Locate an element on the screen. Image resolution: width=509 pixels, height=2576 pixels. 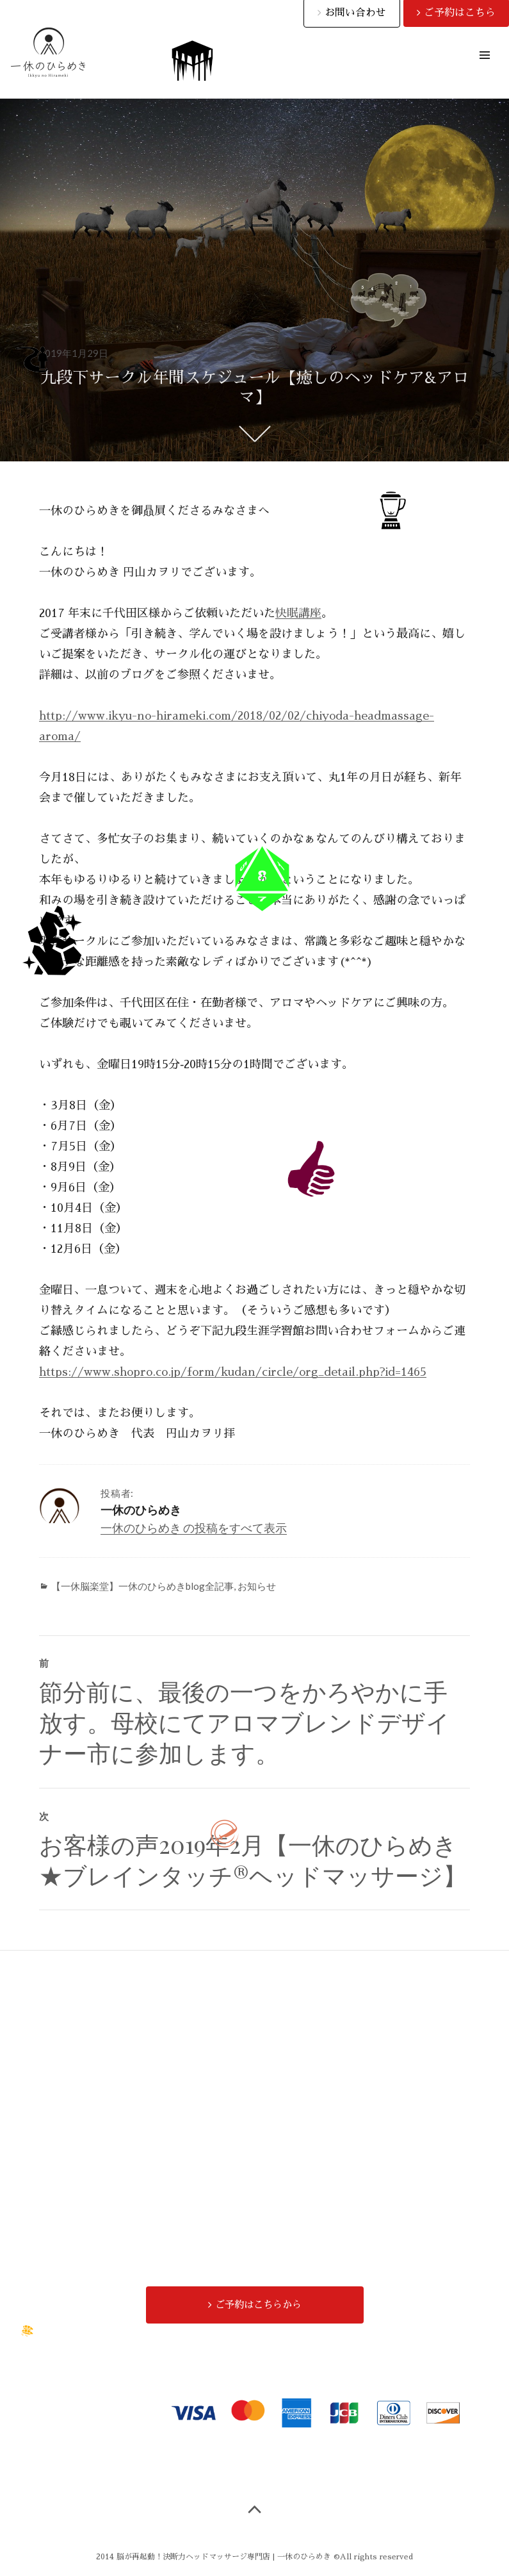
access blending or mixing tools is located at coordinates (391, 510).